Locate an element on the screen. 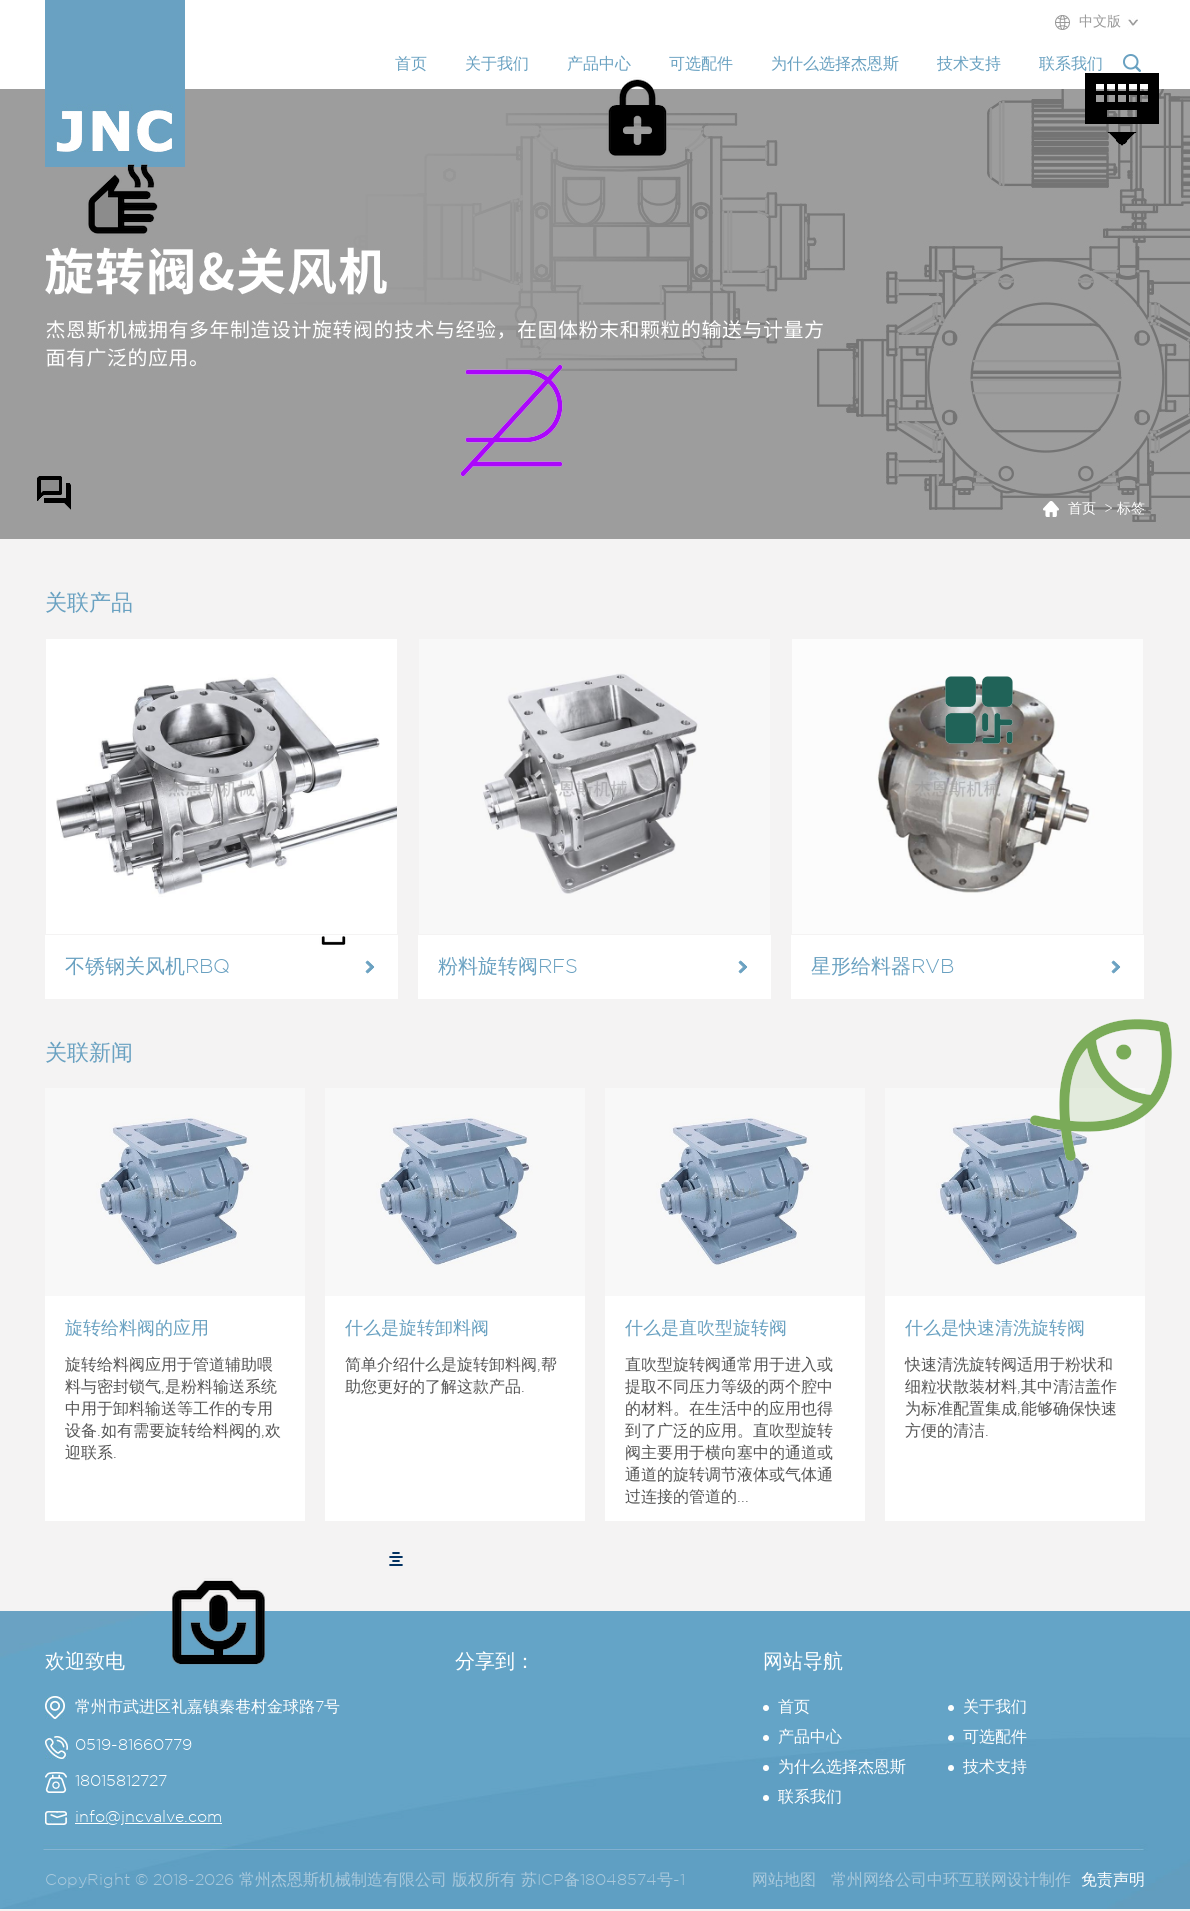 The height and width of the screenshot is (1911, 1190). insert a space character is located at coordinates (333, 940).